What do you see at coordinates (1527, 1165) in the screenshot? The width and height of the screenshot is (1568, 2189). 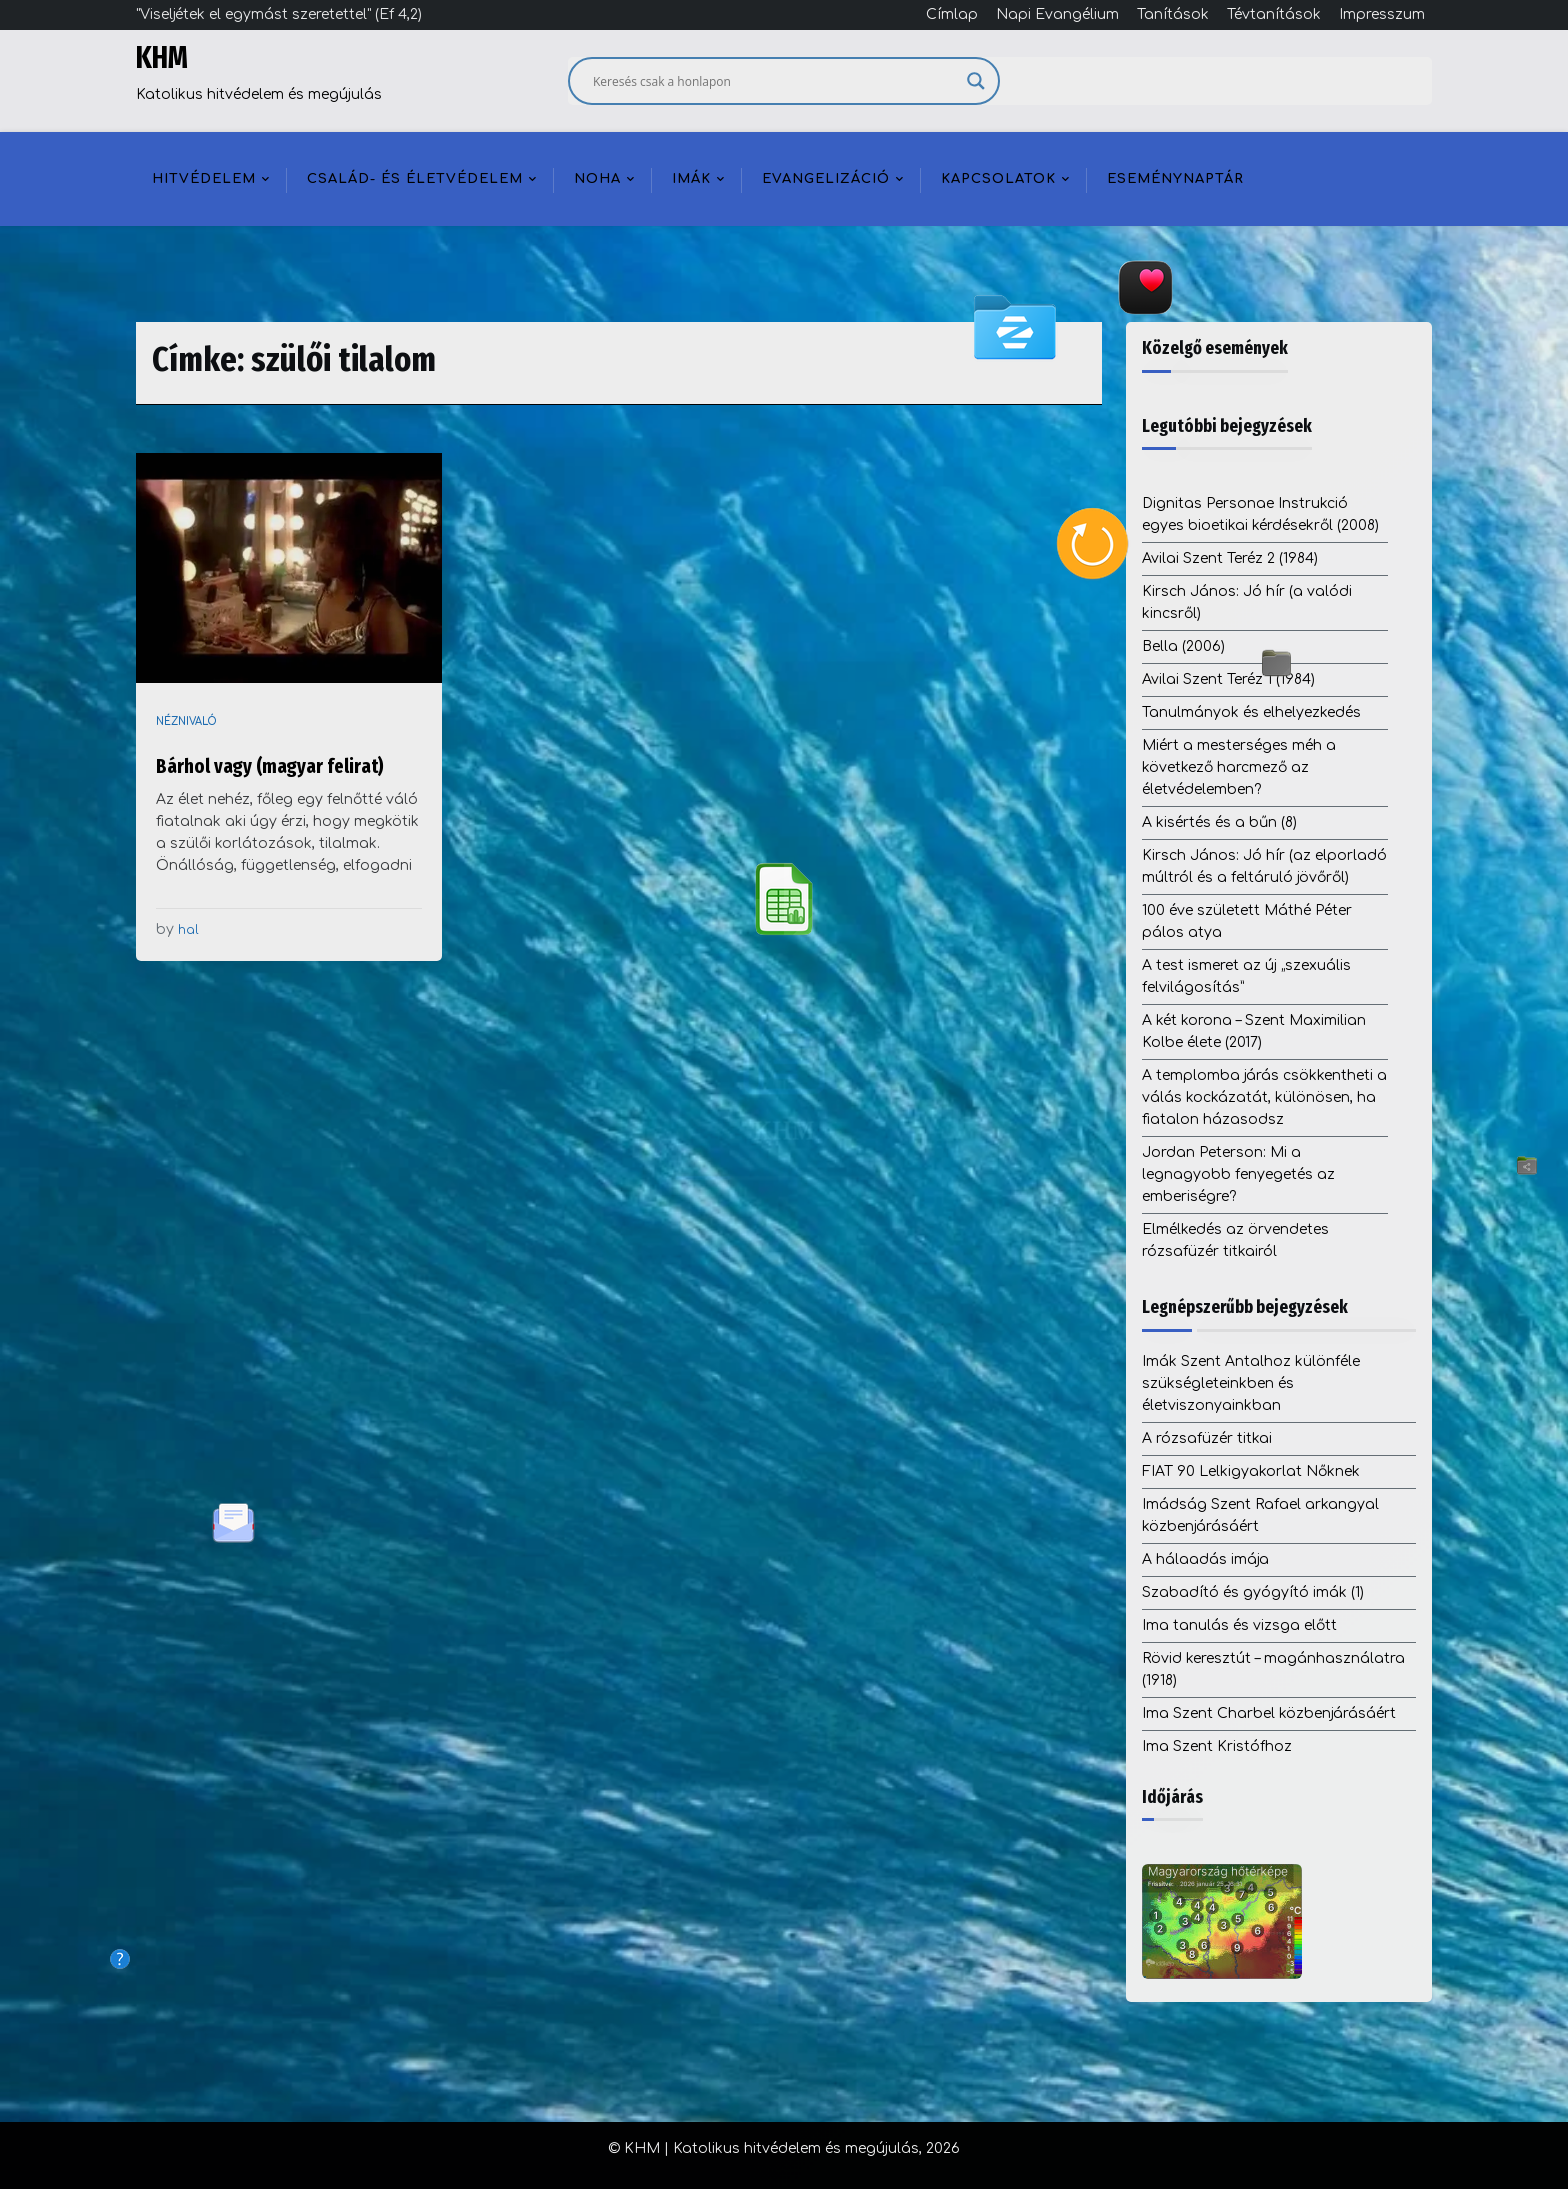 I see `access your public shared folder` at bounding box center [1527, 1165].